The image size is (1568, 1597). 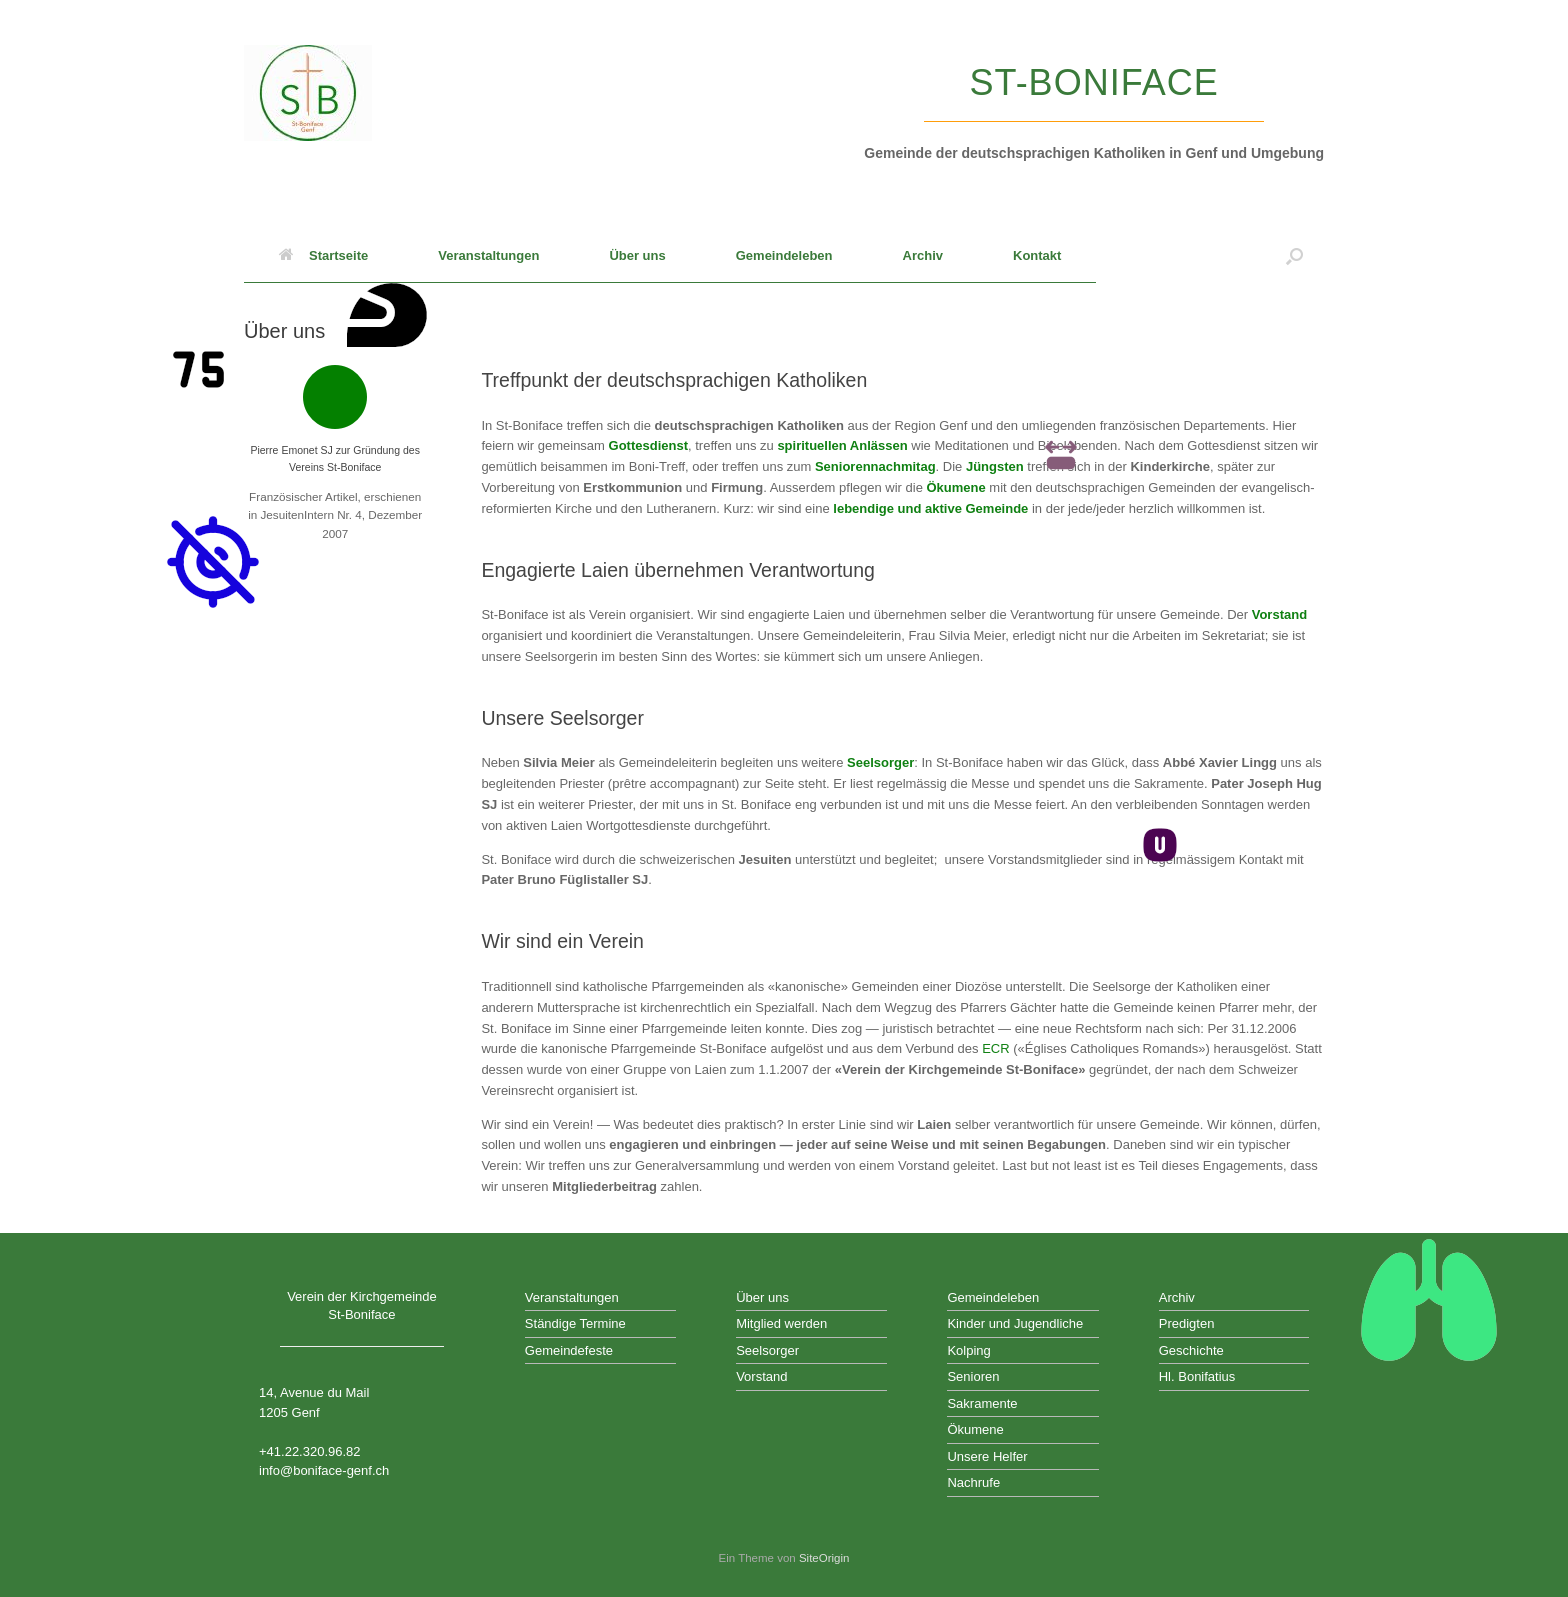 I want to click on indicates an unread item or status, so click(x=1160, y=845).